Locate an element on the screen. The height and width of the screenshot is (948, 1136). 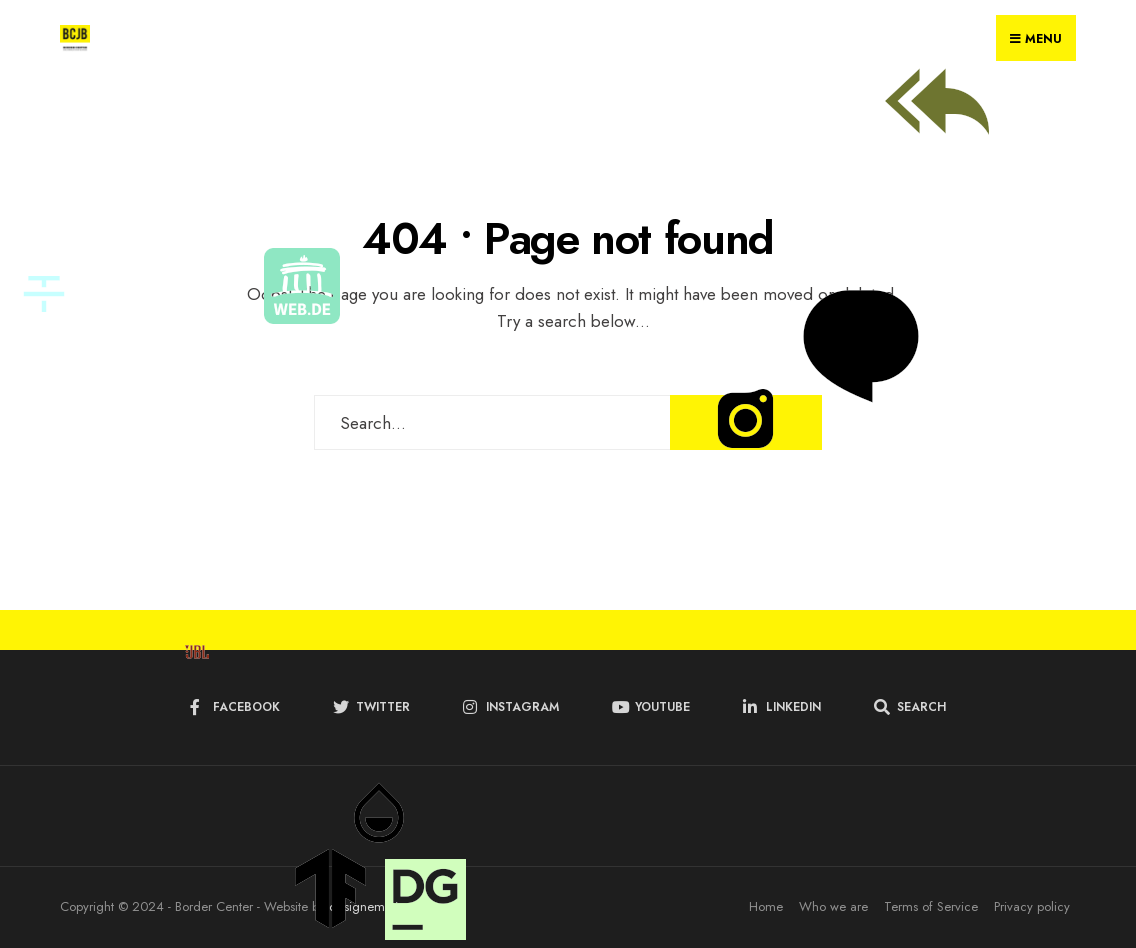
JBL brand logo is located at coordinates (197, 652).